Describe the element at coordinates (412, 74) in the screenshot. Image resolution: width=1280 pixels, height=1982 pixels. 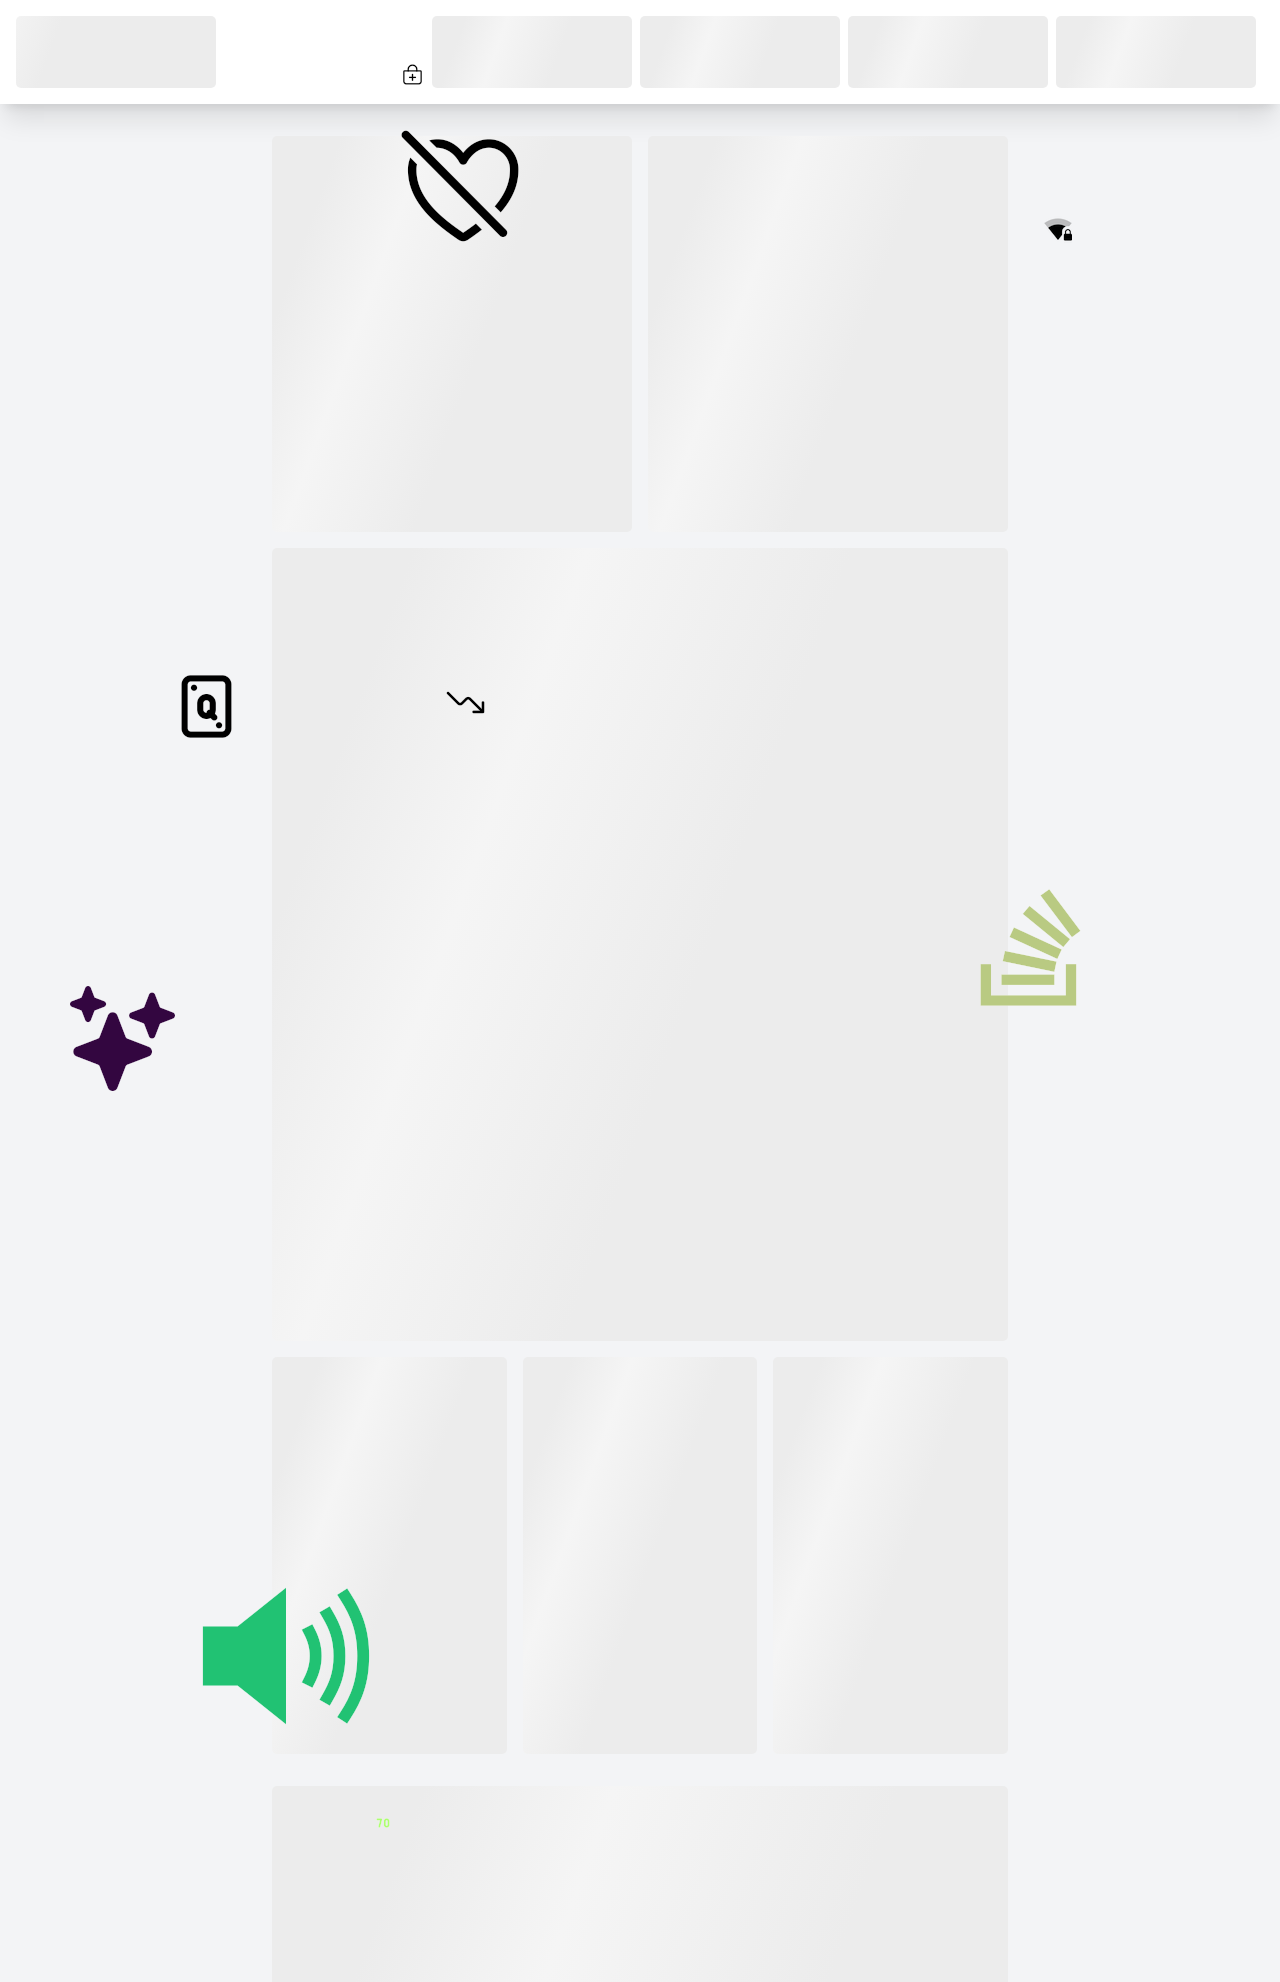
I see `add item to shopping bag` at that location.